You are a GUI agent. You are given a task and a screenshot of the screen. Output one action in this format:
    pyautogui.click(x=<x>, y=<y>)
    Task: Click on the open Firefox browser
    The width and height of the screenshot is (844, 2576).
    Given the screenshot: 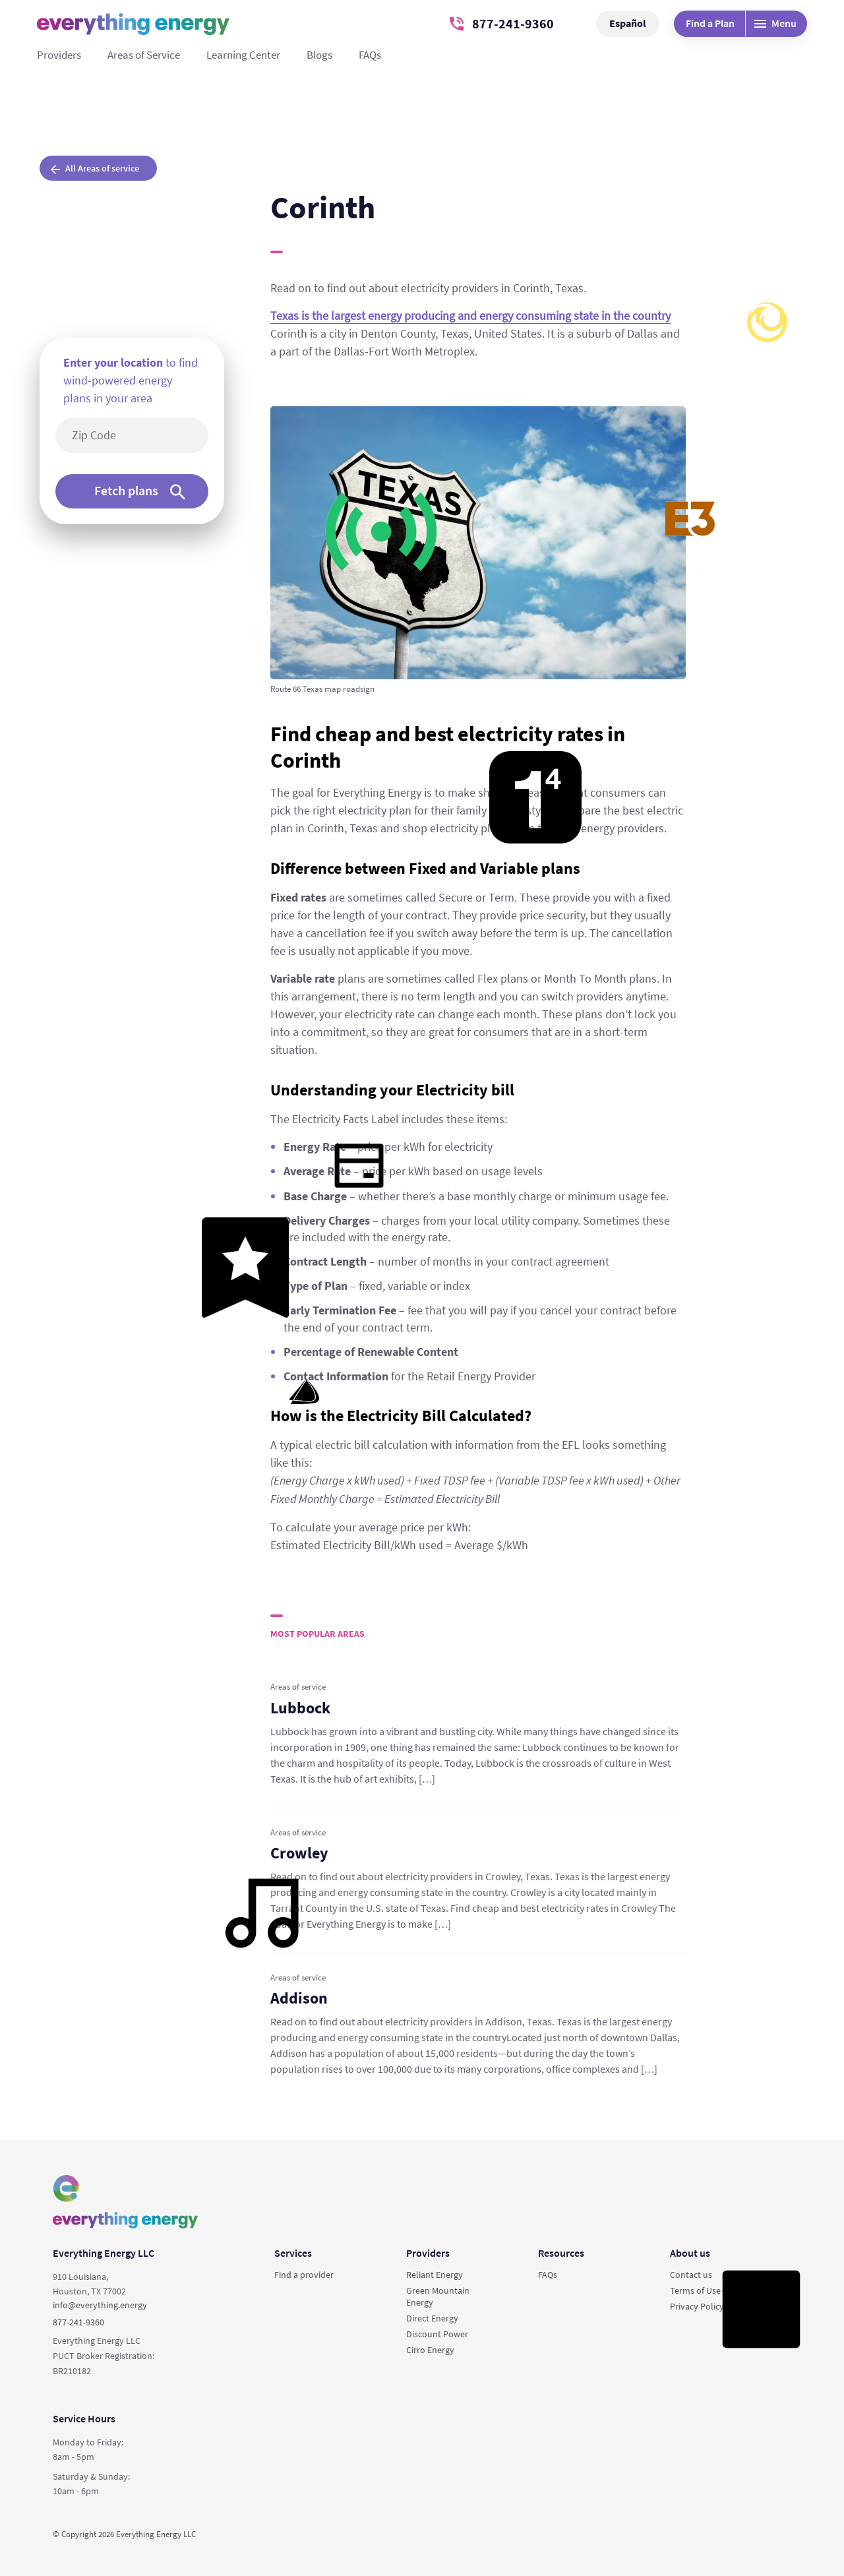 What is the action you would take?
    pyautogui.click(x=767, y=322)
    